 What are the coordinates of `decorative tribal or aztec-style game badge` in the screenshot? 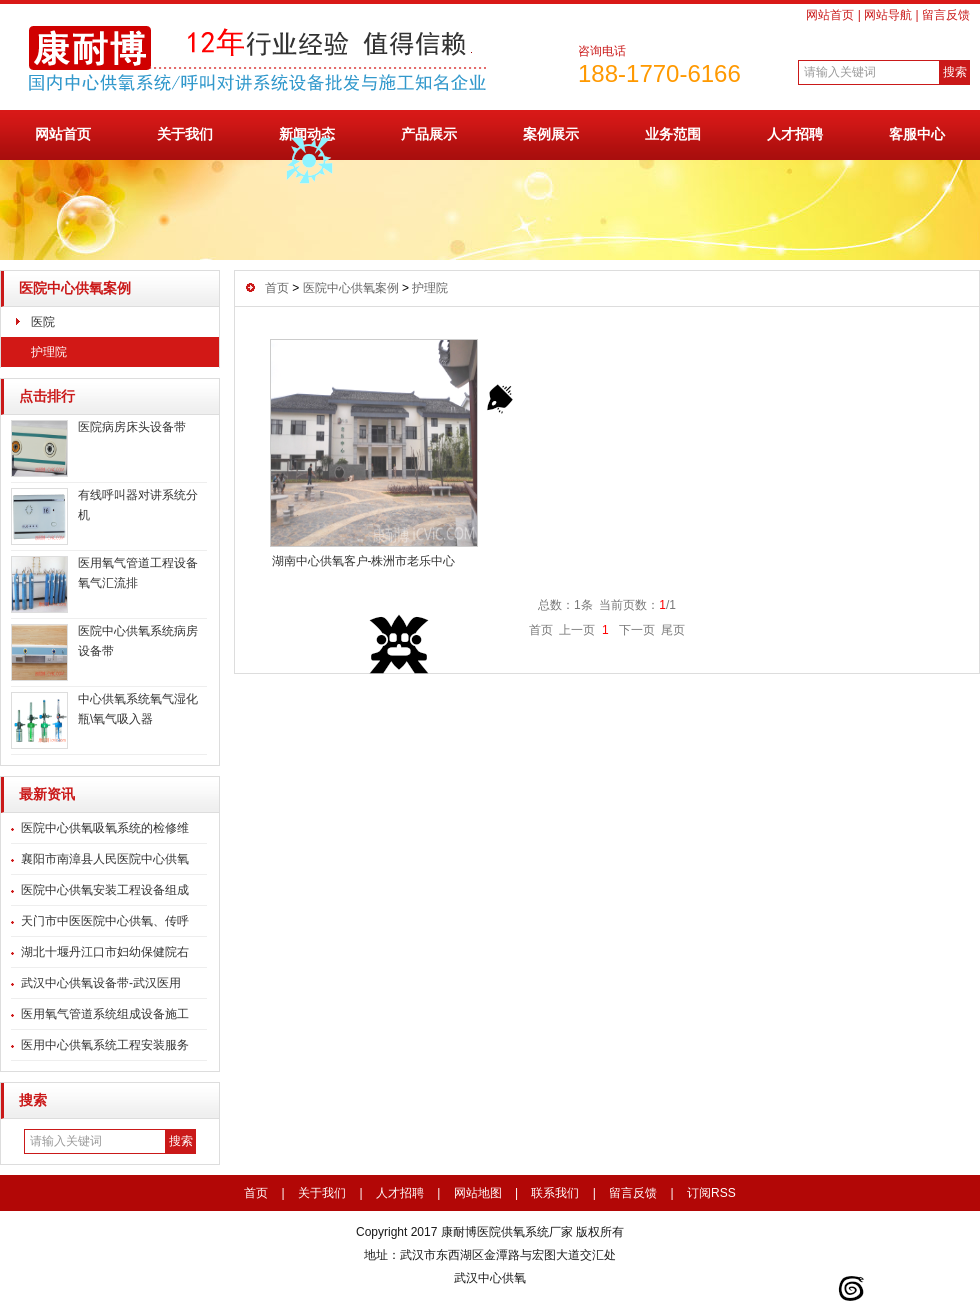 It's located at (399, 644).